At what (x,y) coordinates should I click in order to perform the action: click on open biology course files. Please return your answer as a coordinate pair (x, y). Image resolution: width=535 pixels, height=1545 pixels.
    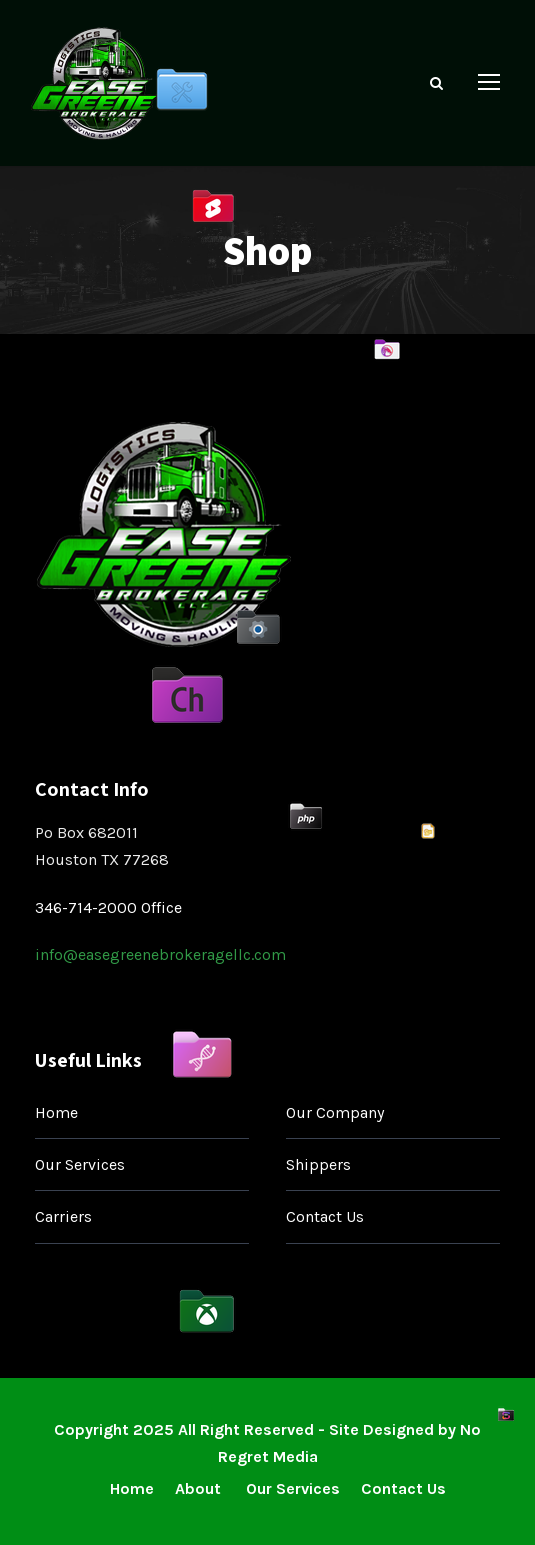
    Looking at the image, I should click on (202, 1056).